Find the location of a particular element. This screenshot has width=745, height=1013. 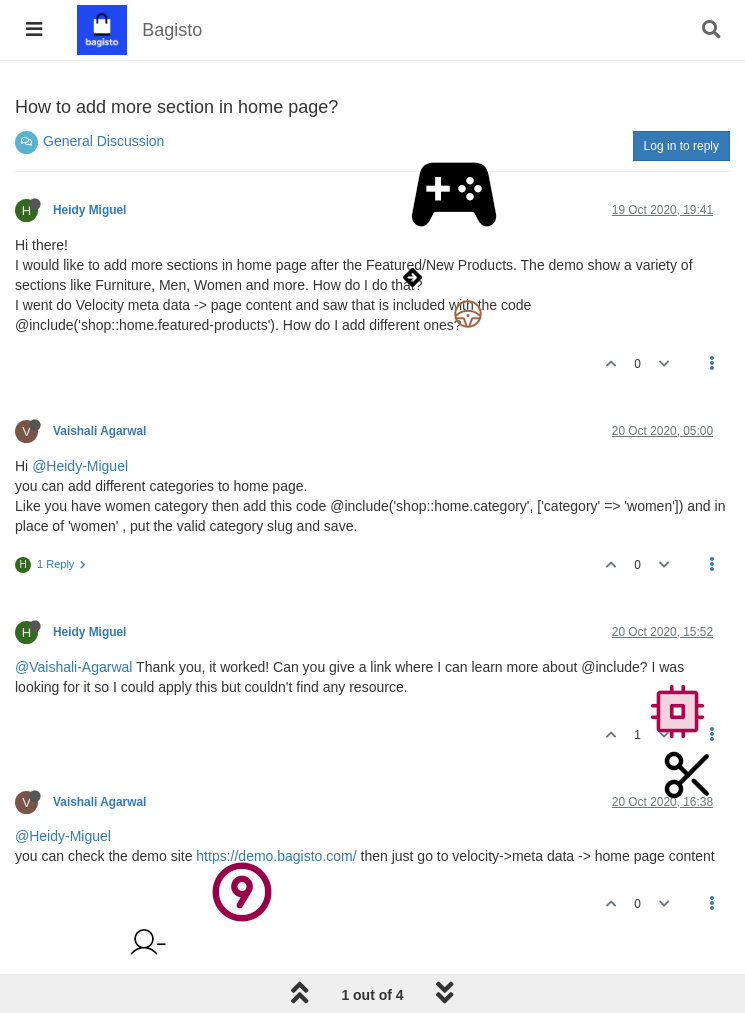

remove a user or contact is located at coordinates (147, 943).